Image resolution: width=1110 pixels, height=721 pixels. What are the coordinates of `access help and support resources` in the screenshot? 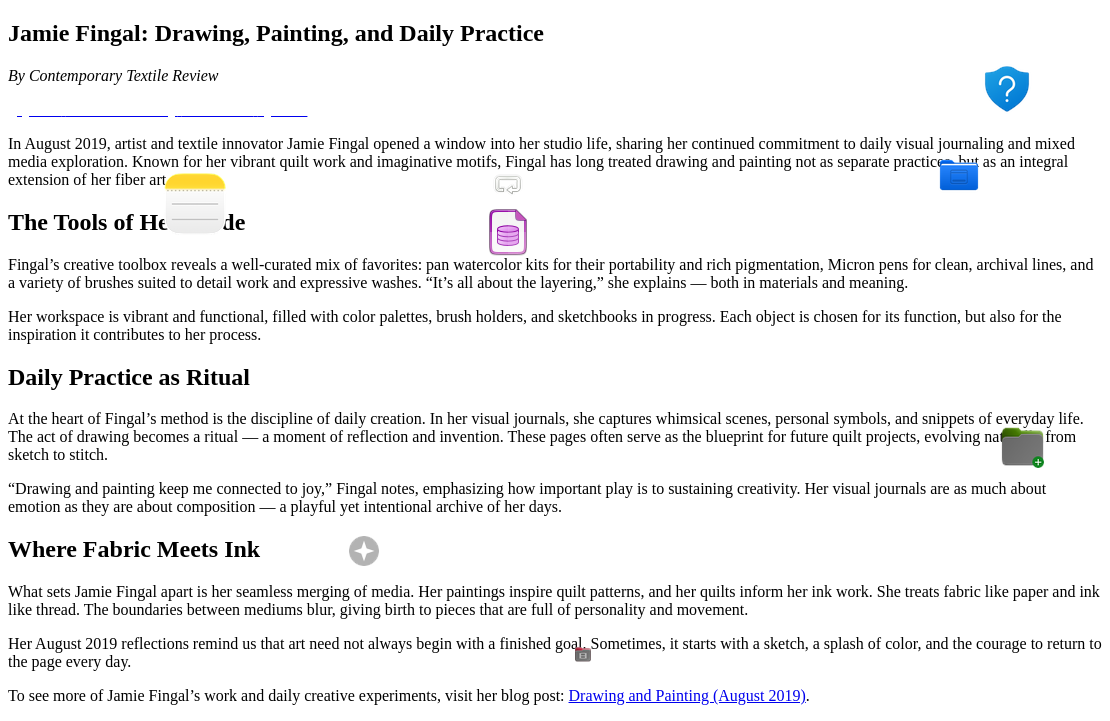 It's located at (1007, 89).